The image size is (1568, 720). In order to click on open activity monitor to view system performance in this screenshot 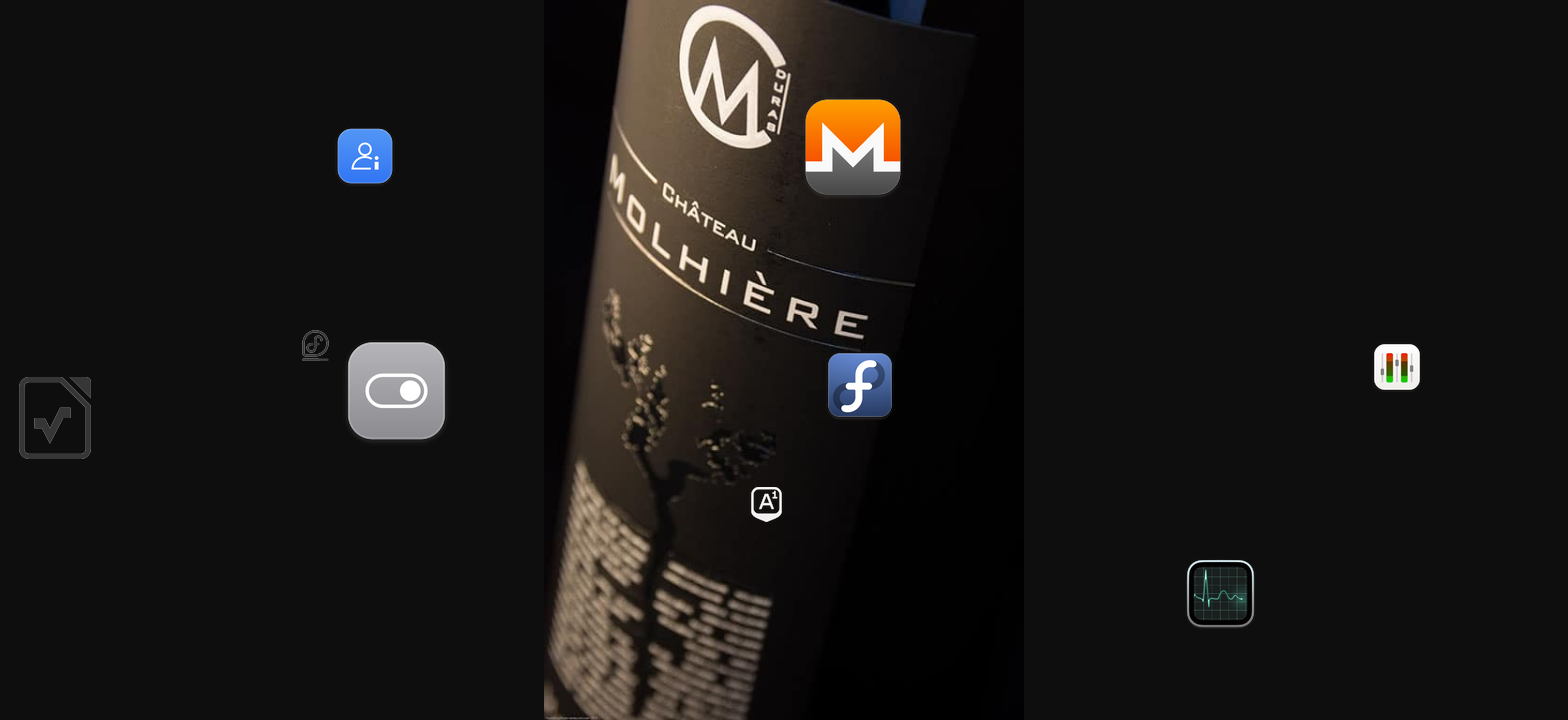, I will do `click(1220, 593)`.